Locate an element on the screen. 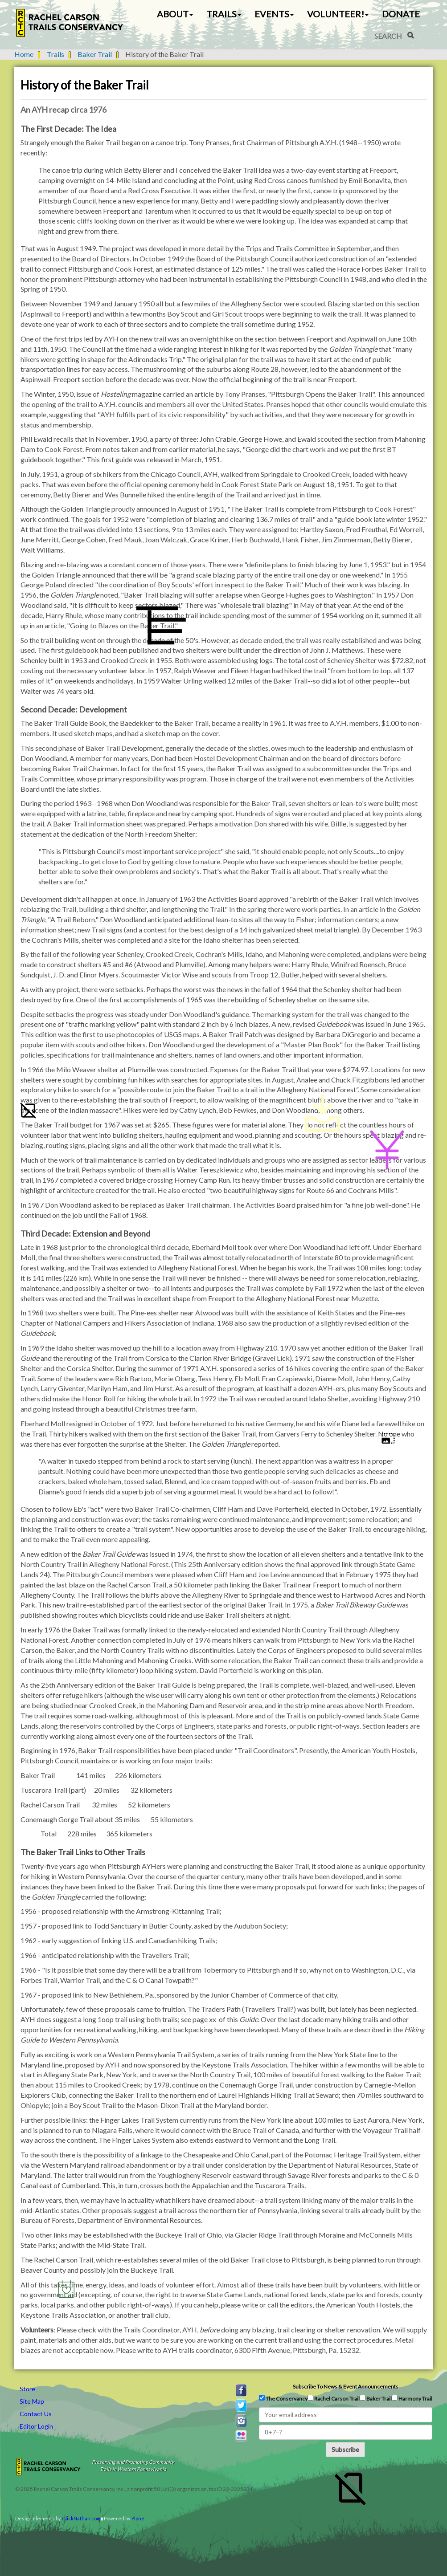 The image size is (447, 2576). view prices in japanese yen is located at coordinates (387, 1149).